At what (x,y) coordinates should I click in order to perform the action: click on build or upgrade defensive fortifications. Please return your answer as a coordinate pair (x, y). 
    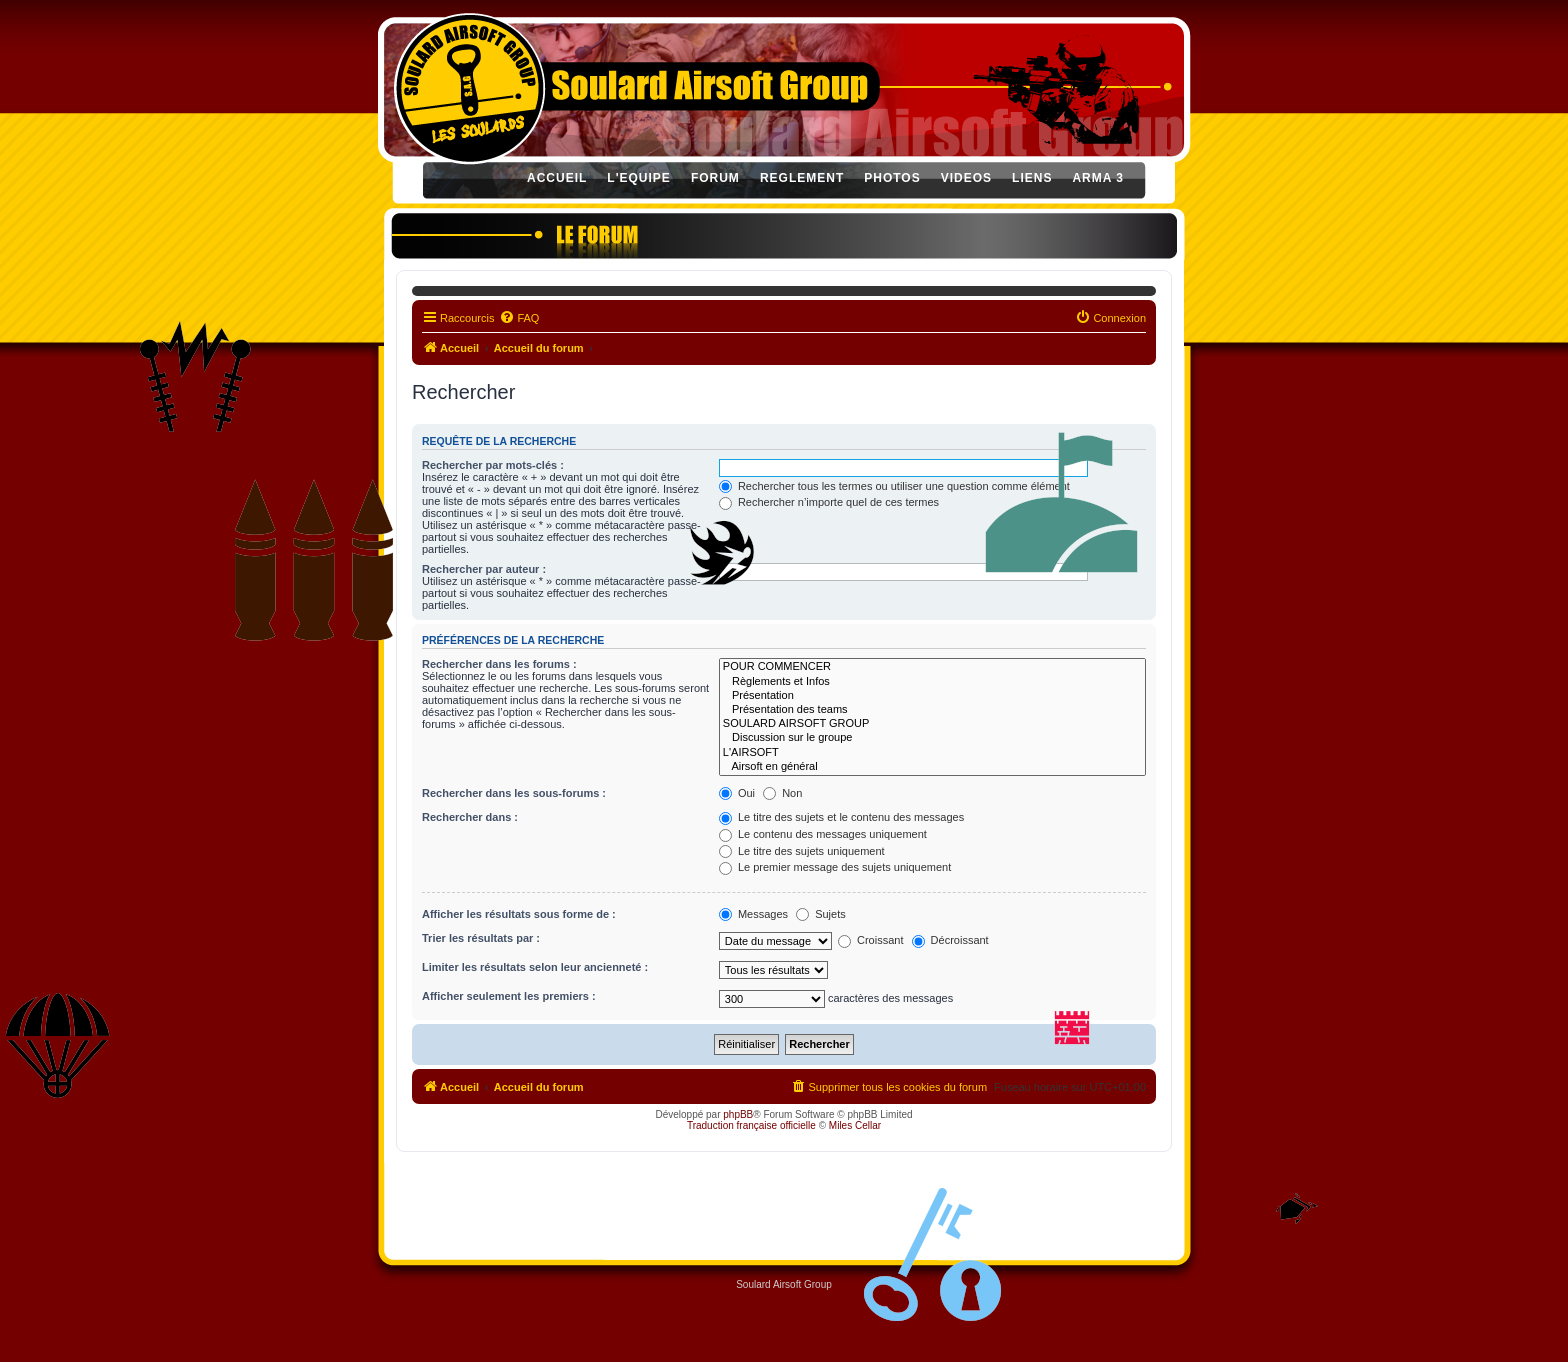
    Looking at the image, I should click on (1072, 1027).